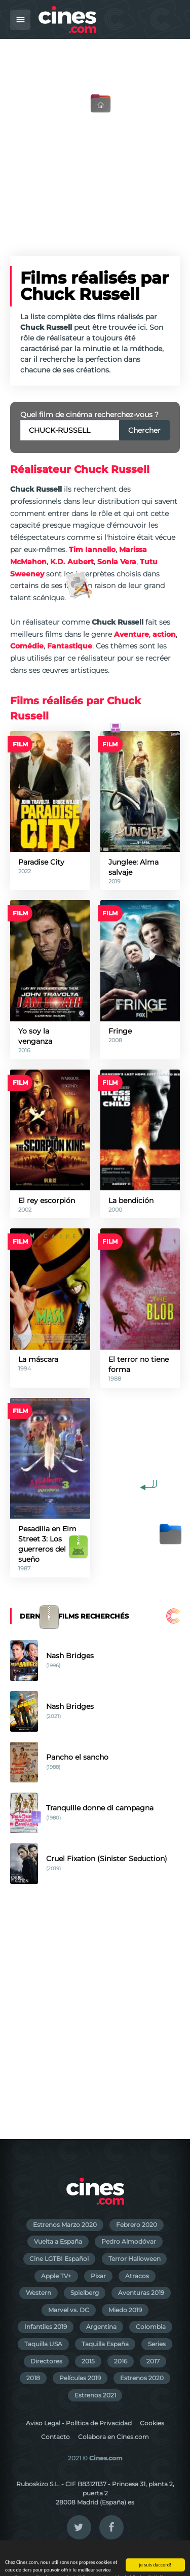 This screenshot has height=2576, width=190. Describe the element at coordinates (170, 1534) in the screenshot. I see `open folder containing files` at that location.